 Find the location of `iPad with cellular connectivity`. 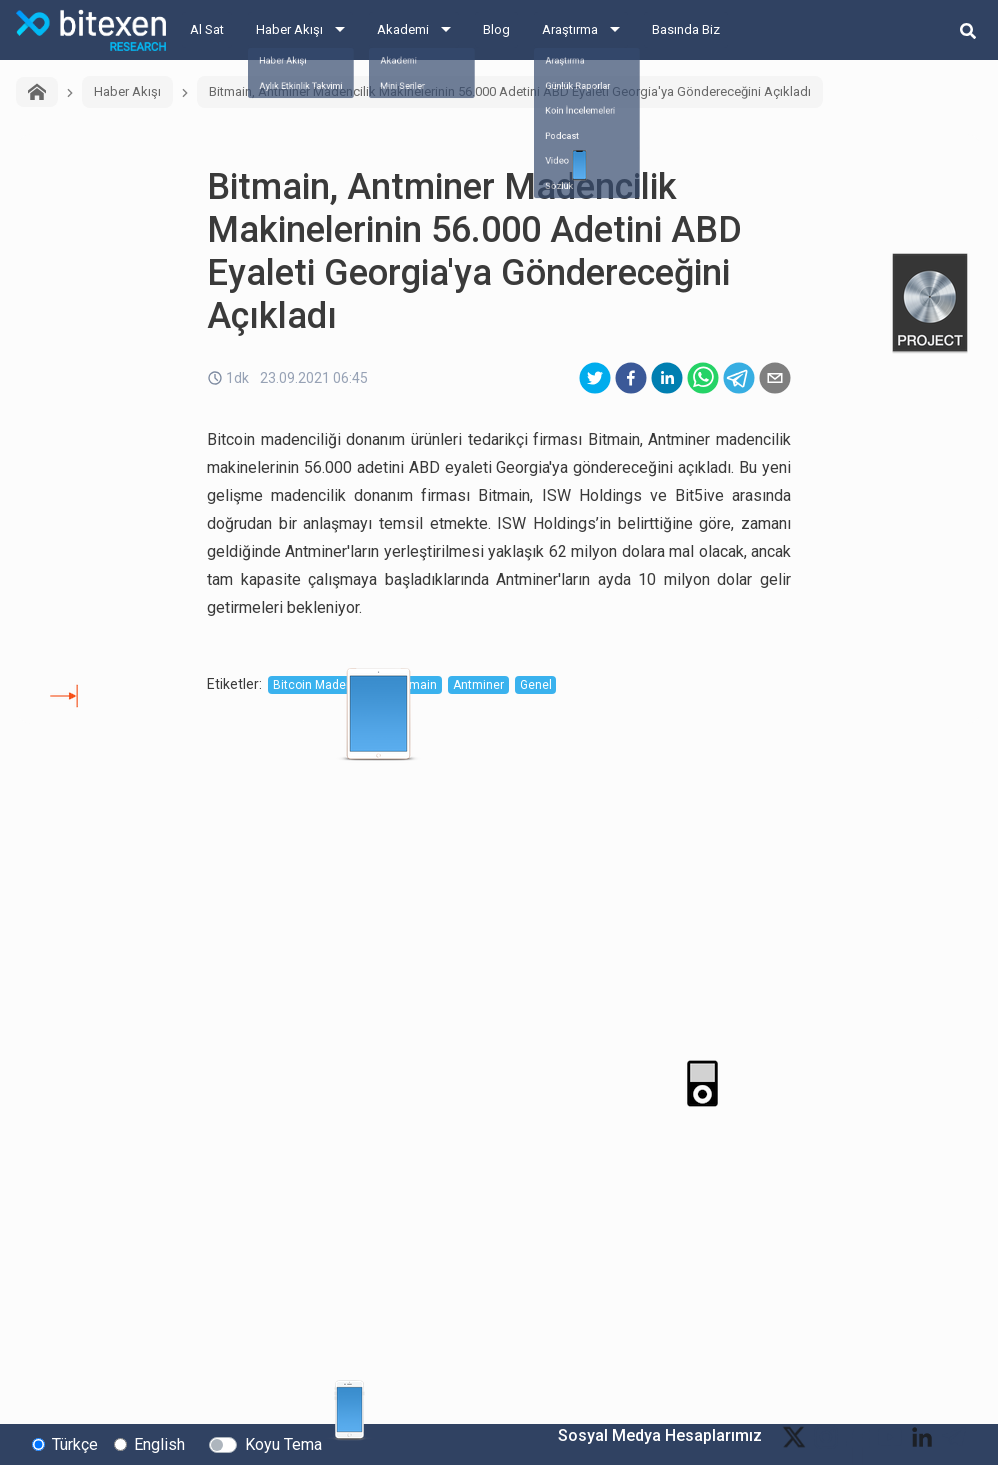

iPad with cellular connectivity is located at coordinates (378, 714).